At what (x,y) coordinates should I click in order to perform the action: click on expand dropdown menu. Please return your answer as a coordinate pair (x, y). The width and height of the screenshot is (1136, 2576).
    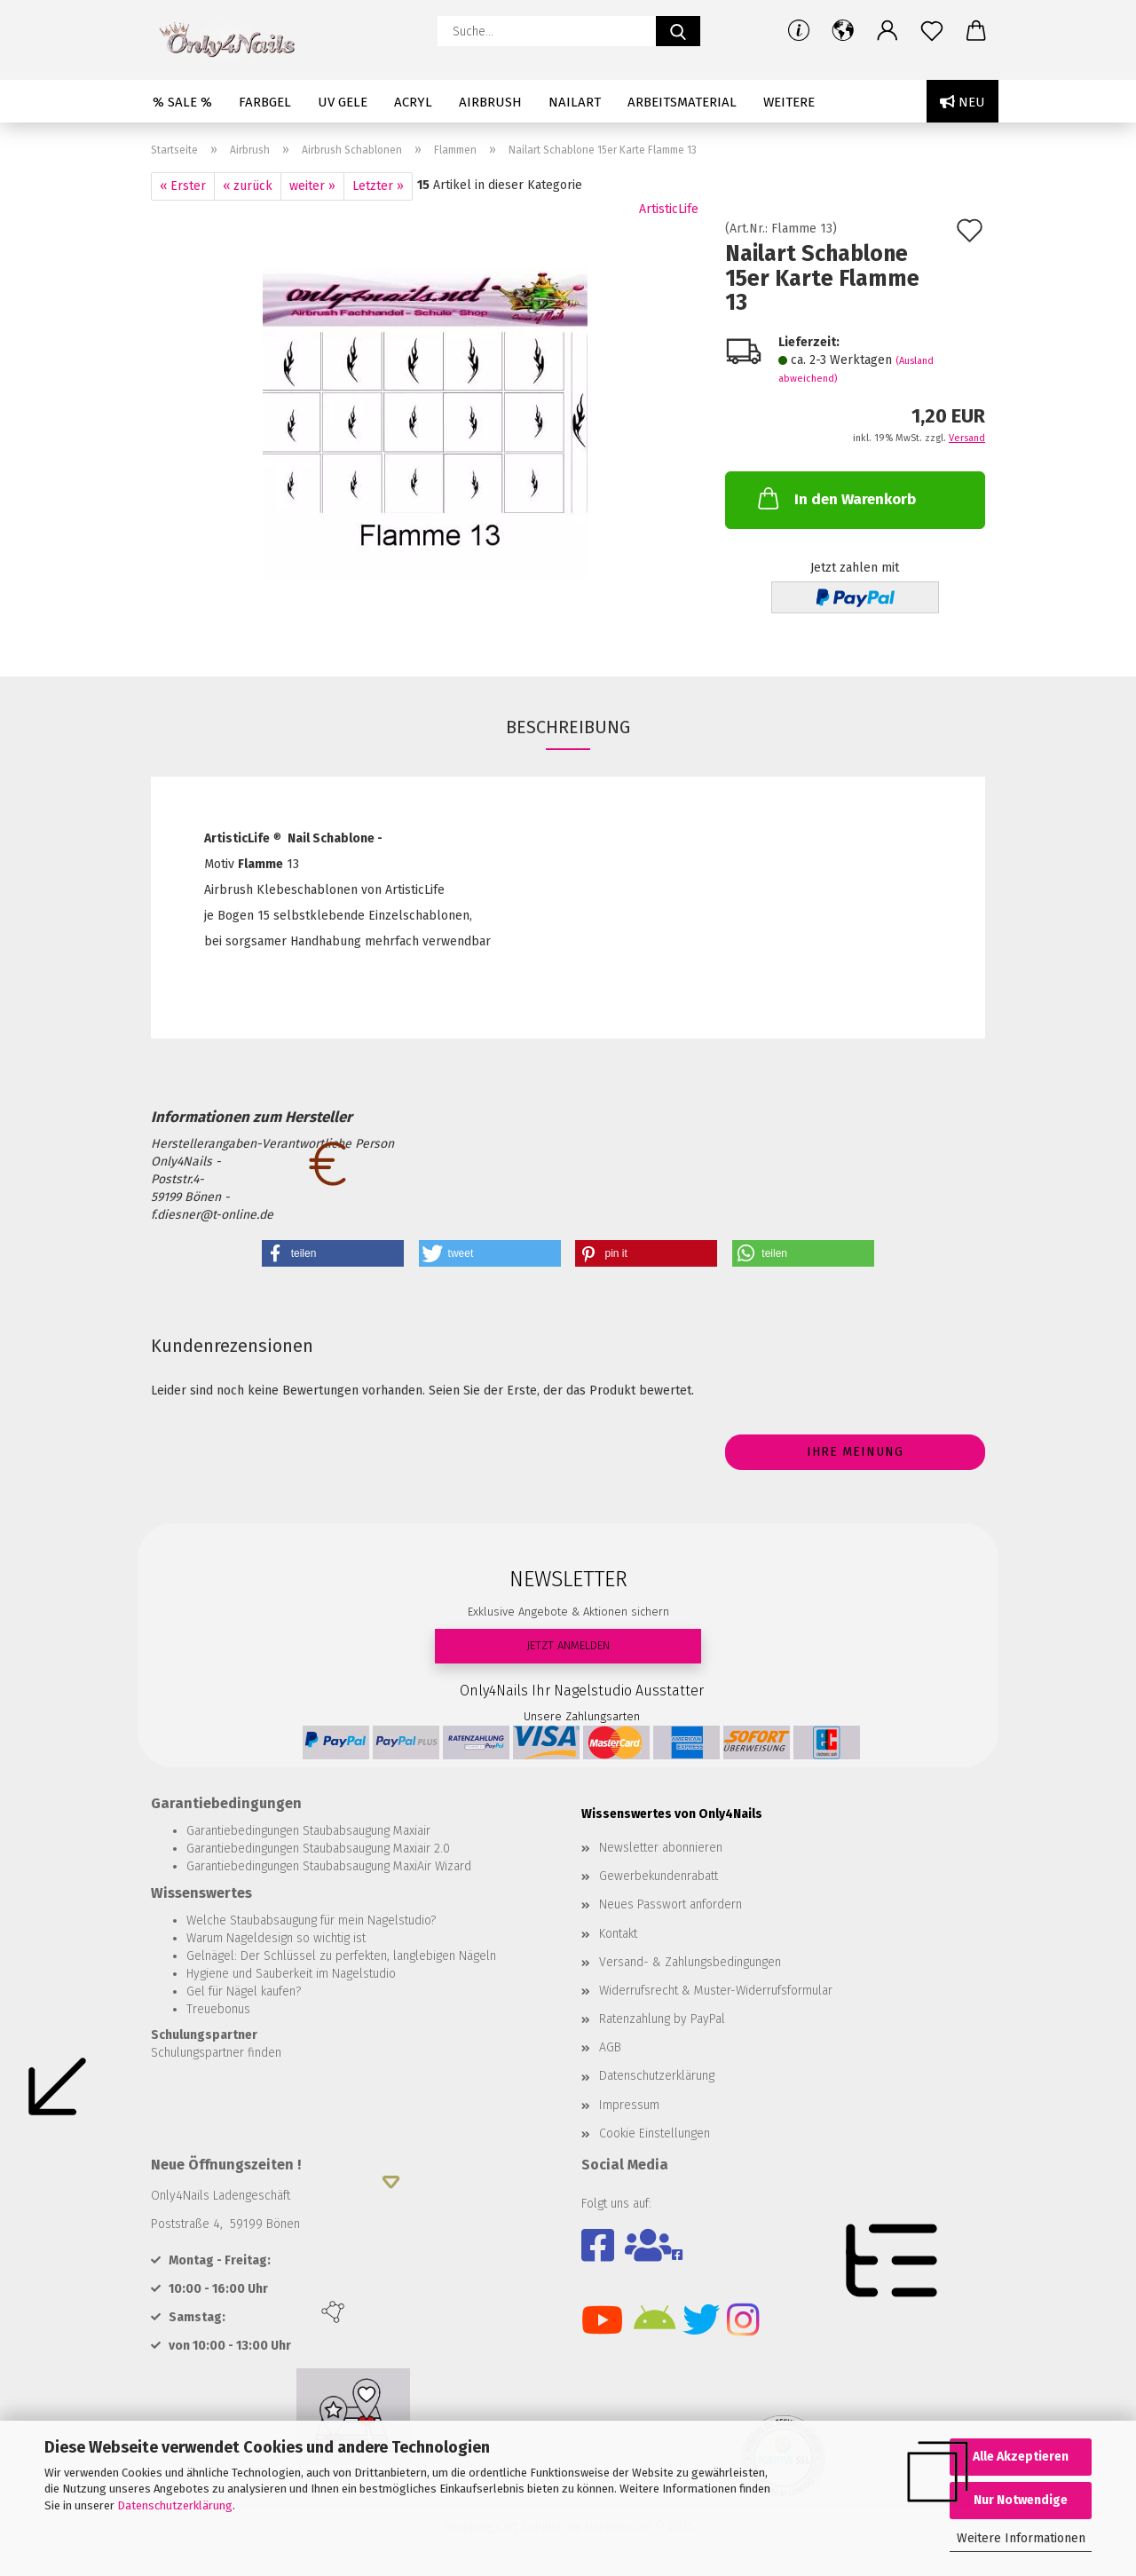
    Looking at the image, I should click on (390, 2181).